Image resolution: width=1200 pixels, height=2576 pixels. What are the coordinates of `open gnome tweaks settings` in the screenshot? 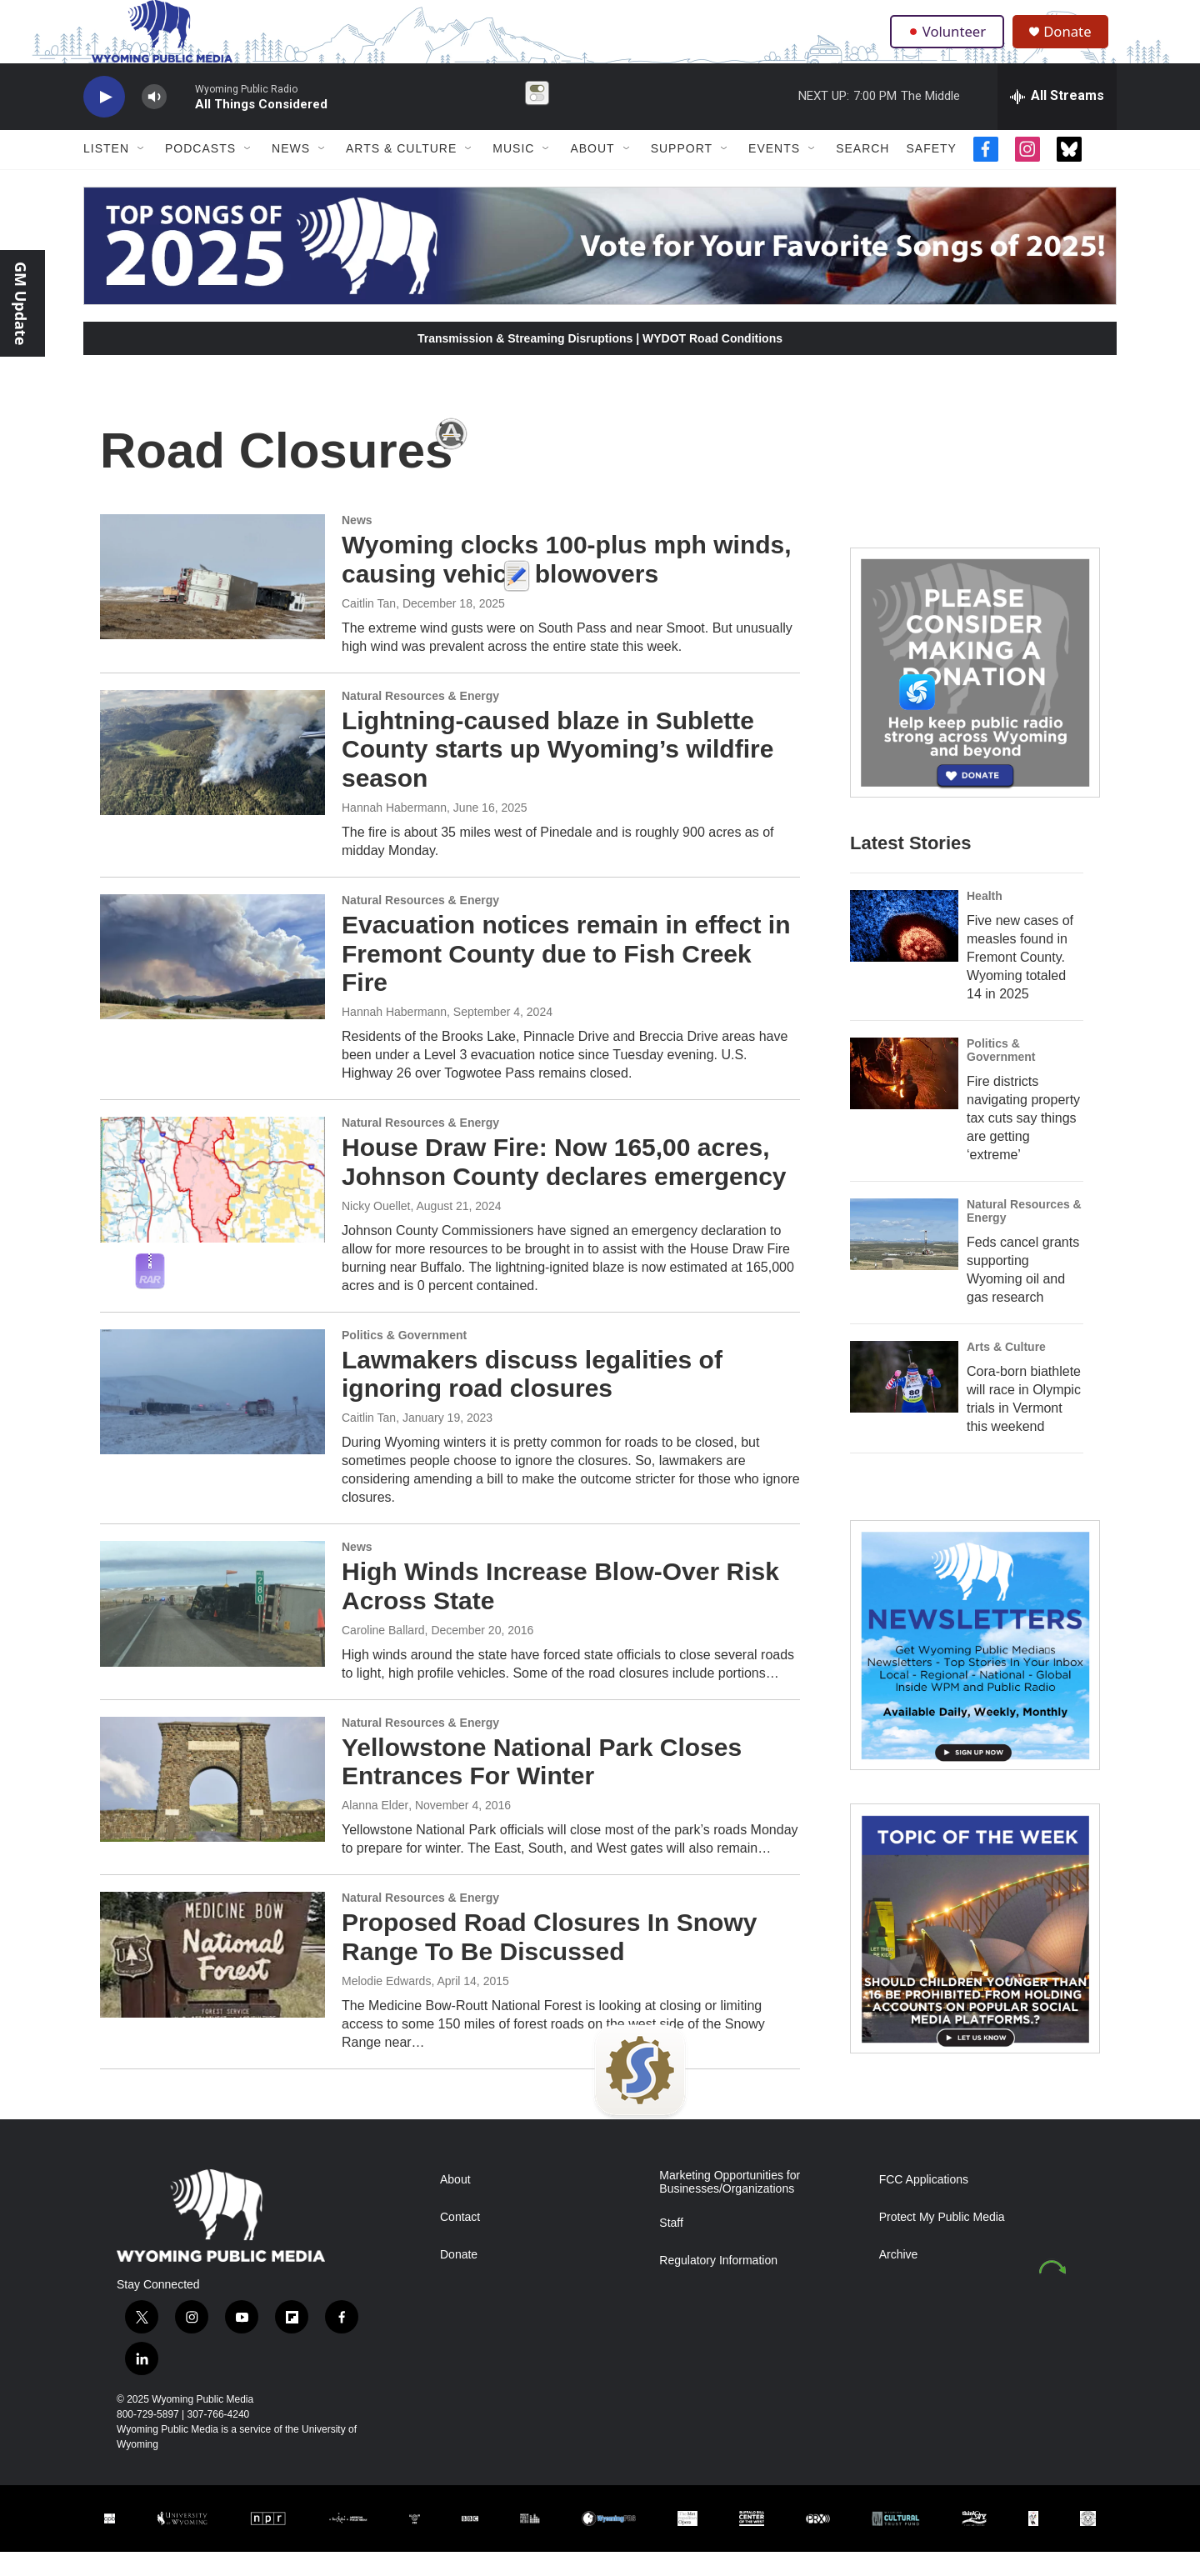 It's located at (537, 93).